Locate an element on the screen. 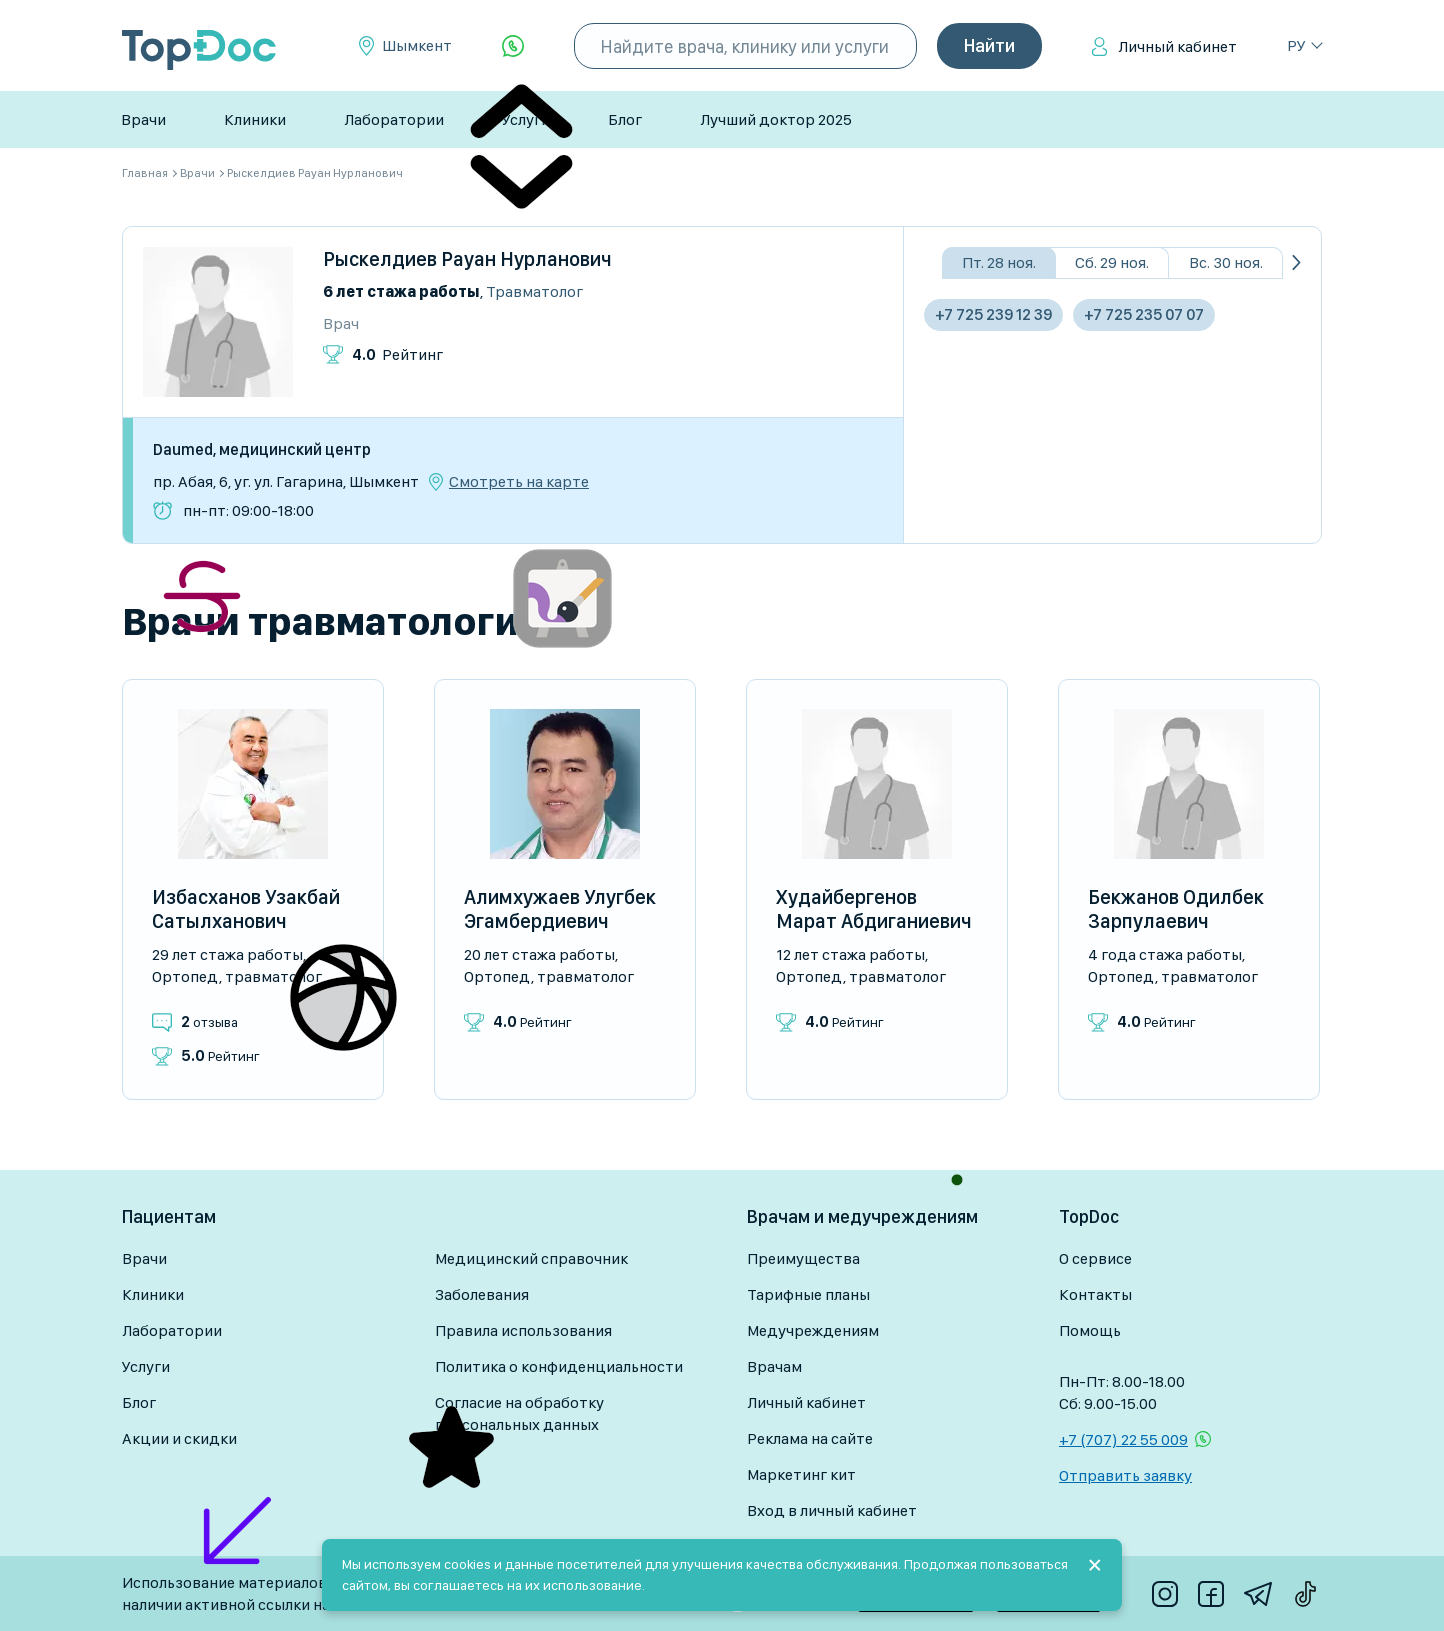  mark item as favorite is located at coordinates (451, 1448).